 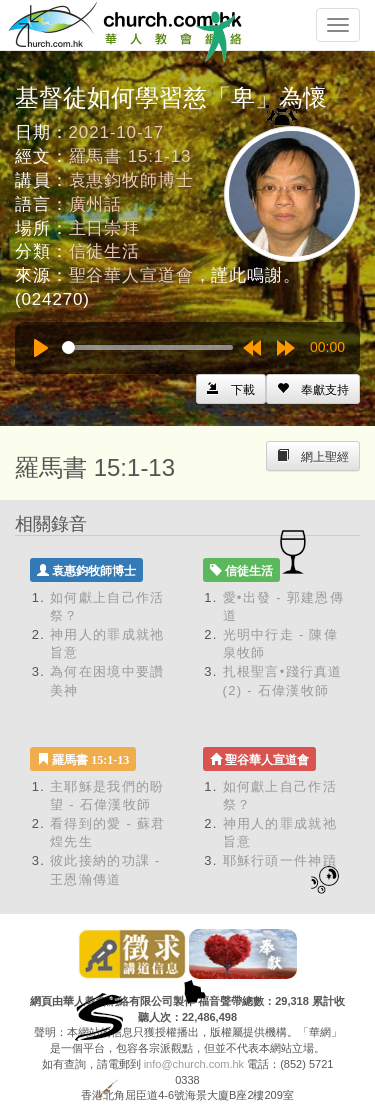 What do you see at coordinates (282, 111) in the screenshot?
I see `indicates a corrosive or acid-based attack/ability` at bounding box center [282, 111].